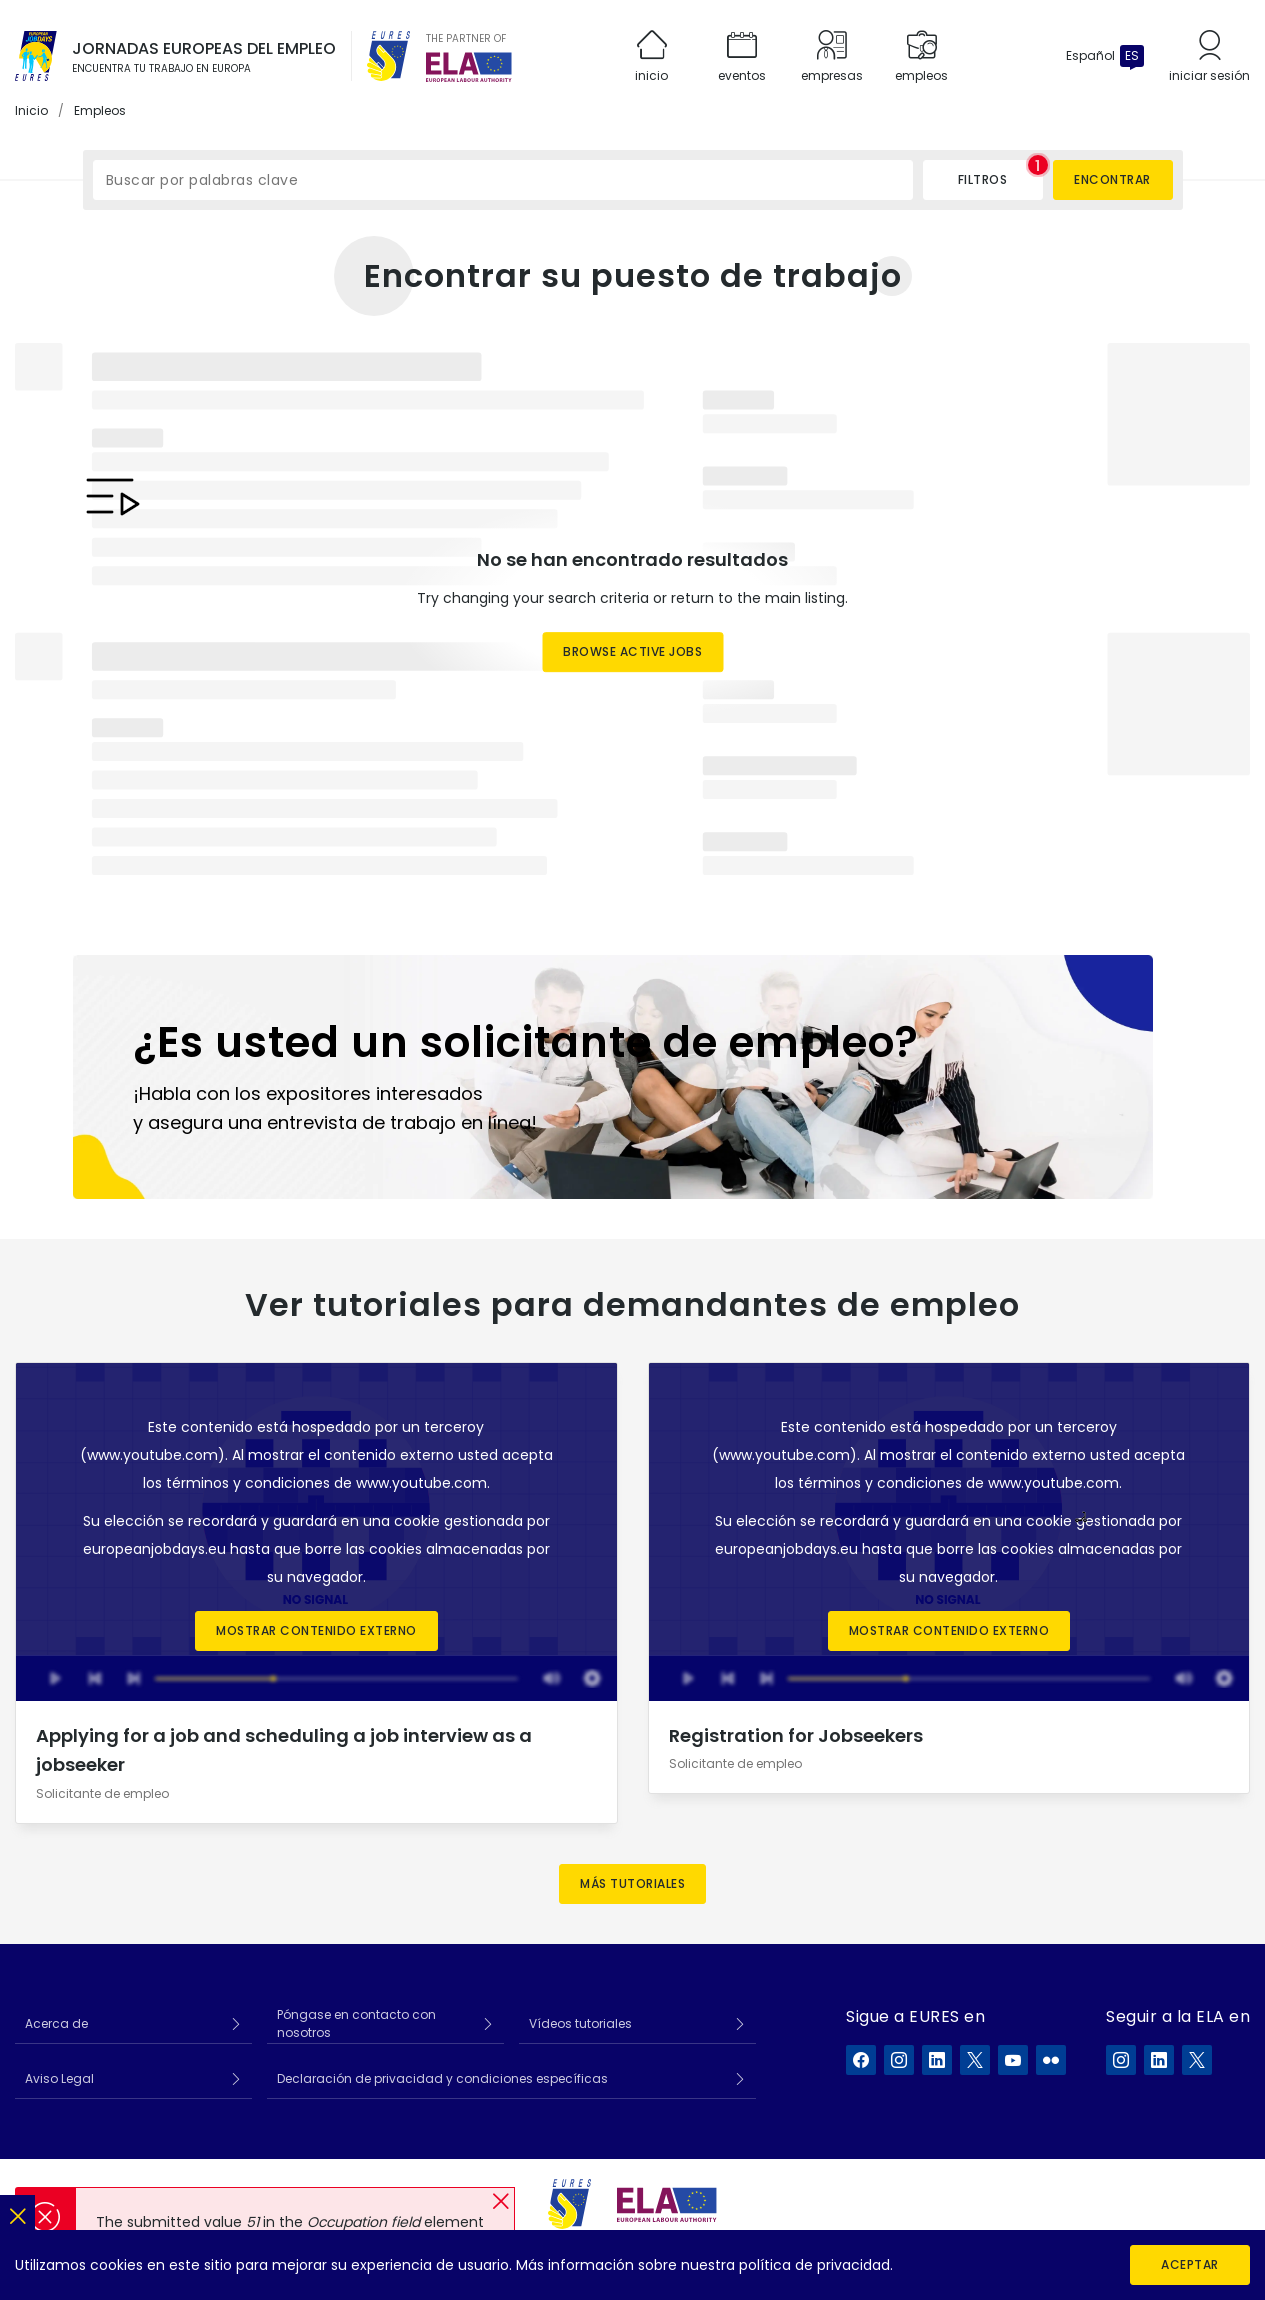 This screenshot has height=2300, width=1265. What do you see at coordinates (110, 496) in the screenshot?
I see `view media queue or playlist` at bounding box center [110, 496].